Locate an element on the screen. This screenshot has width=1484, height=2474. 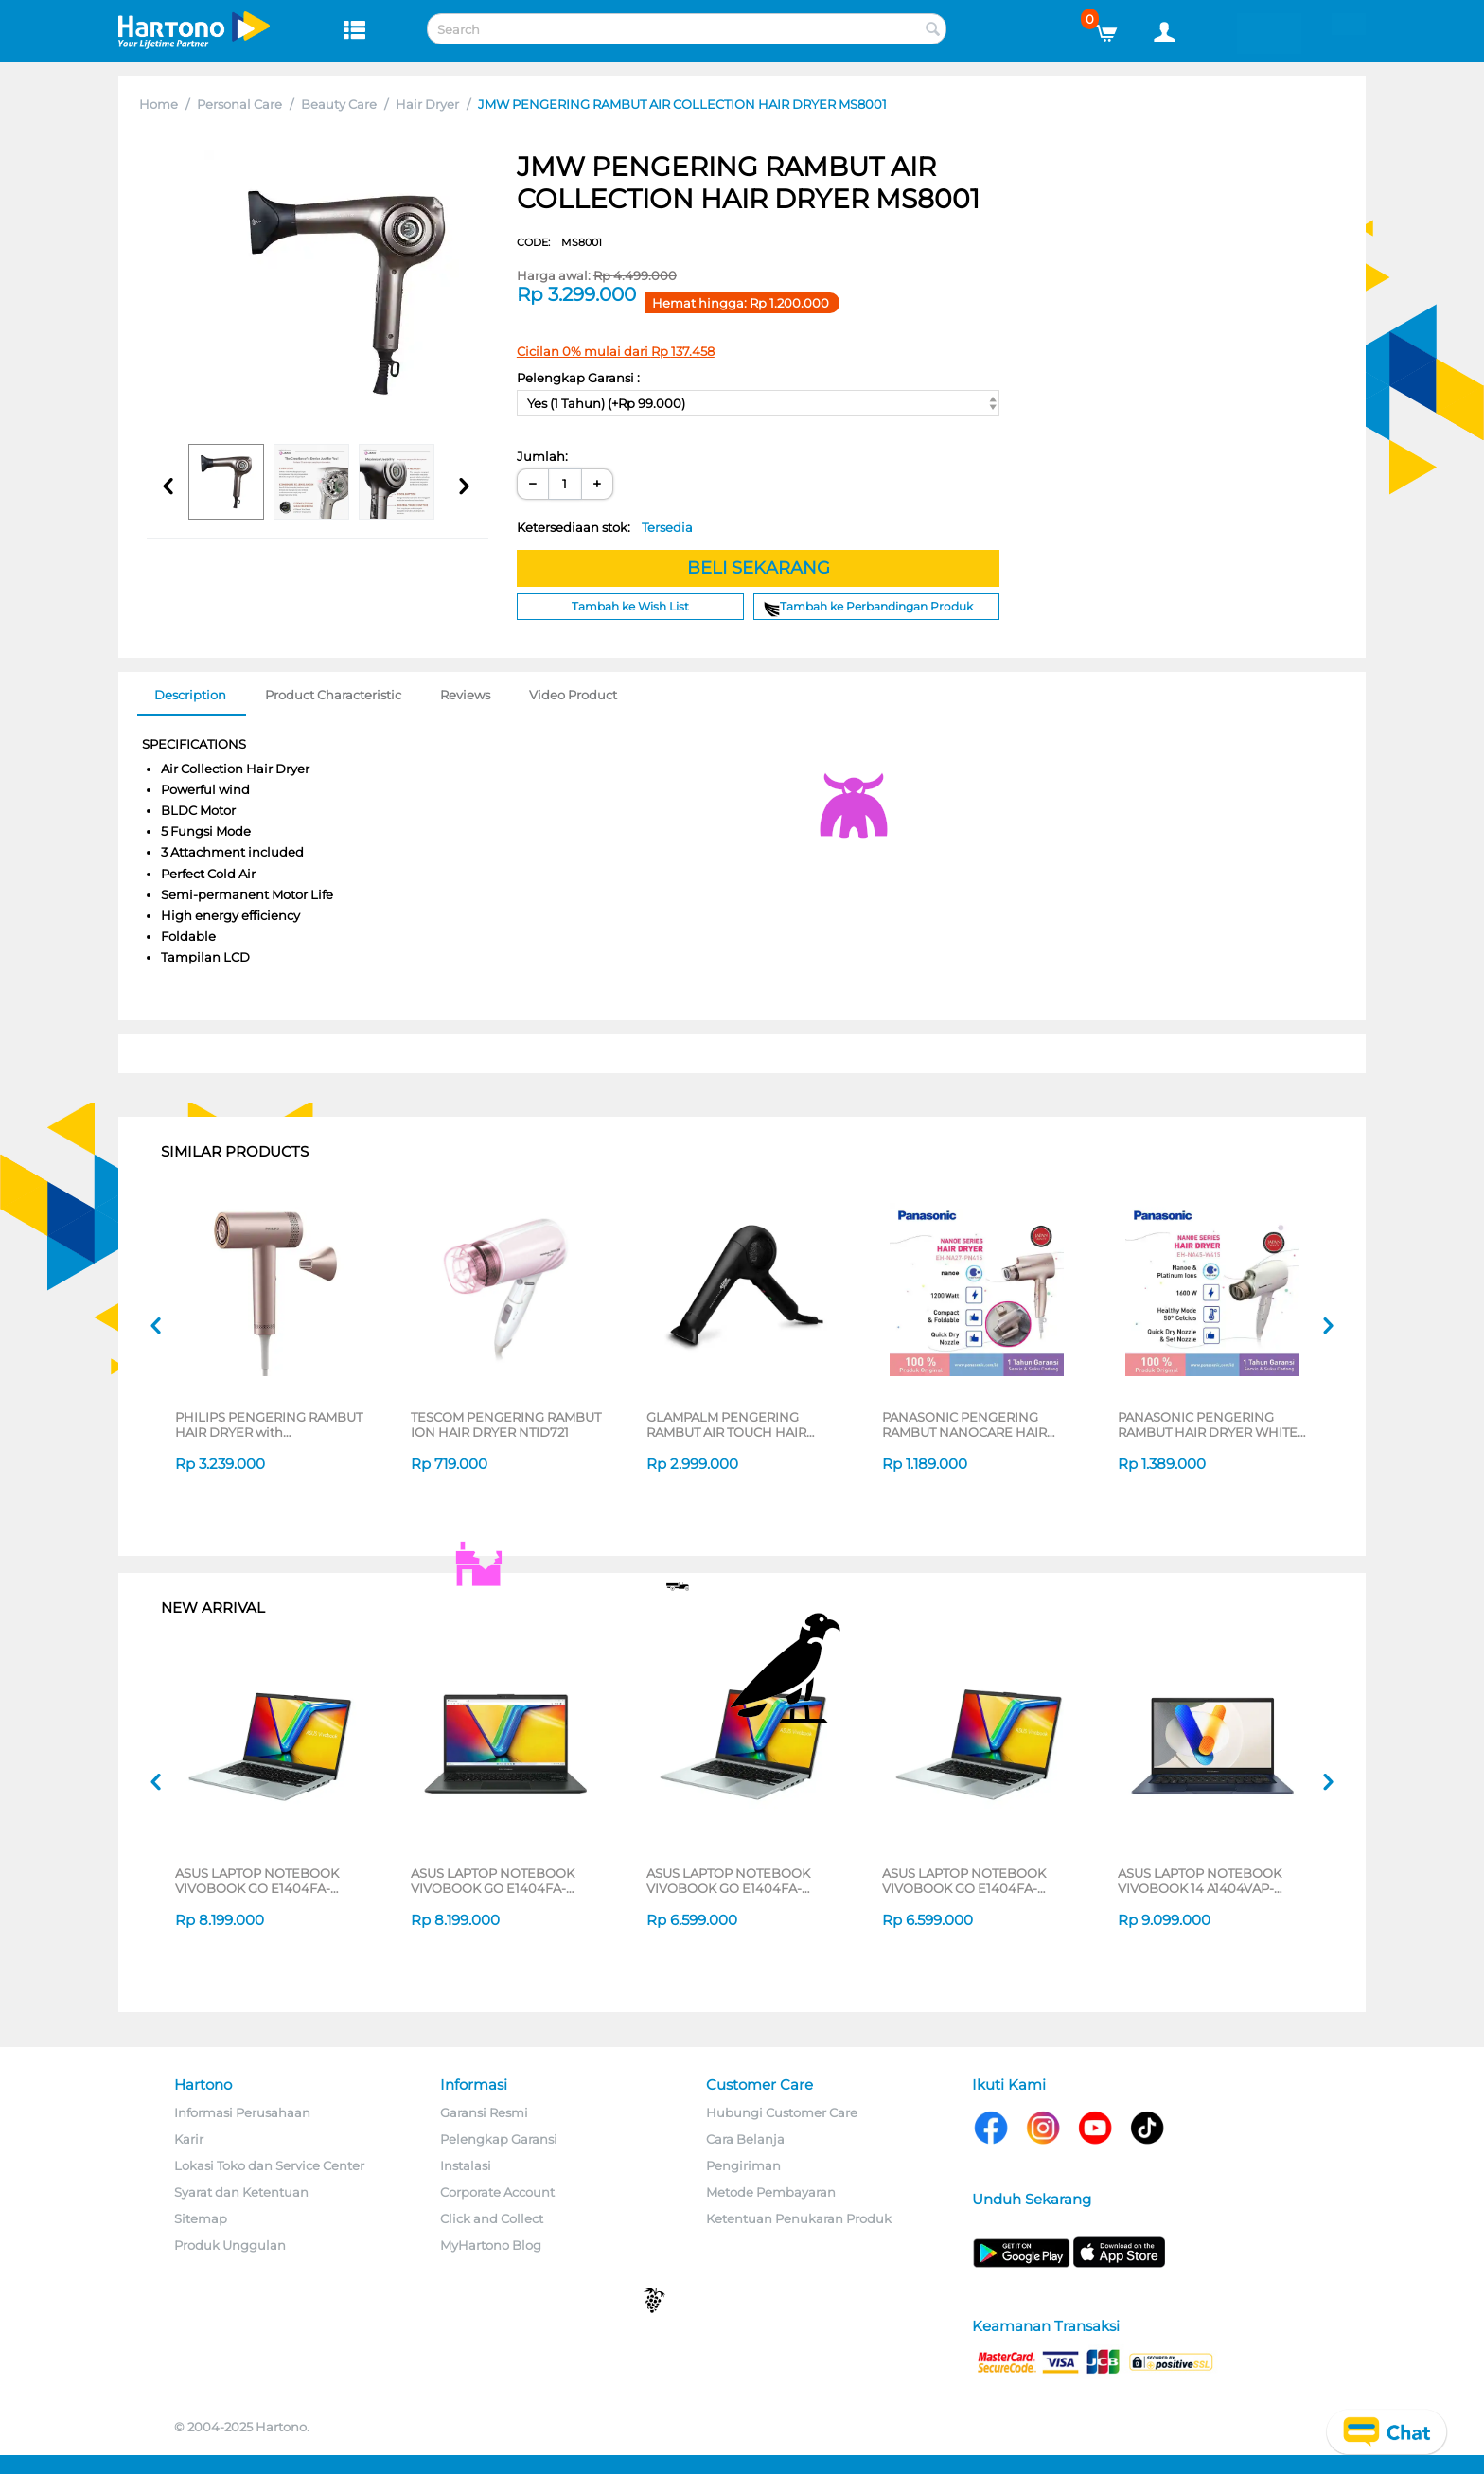
select flatbed truck for delivery option is located at coordinates (678, 1586).